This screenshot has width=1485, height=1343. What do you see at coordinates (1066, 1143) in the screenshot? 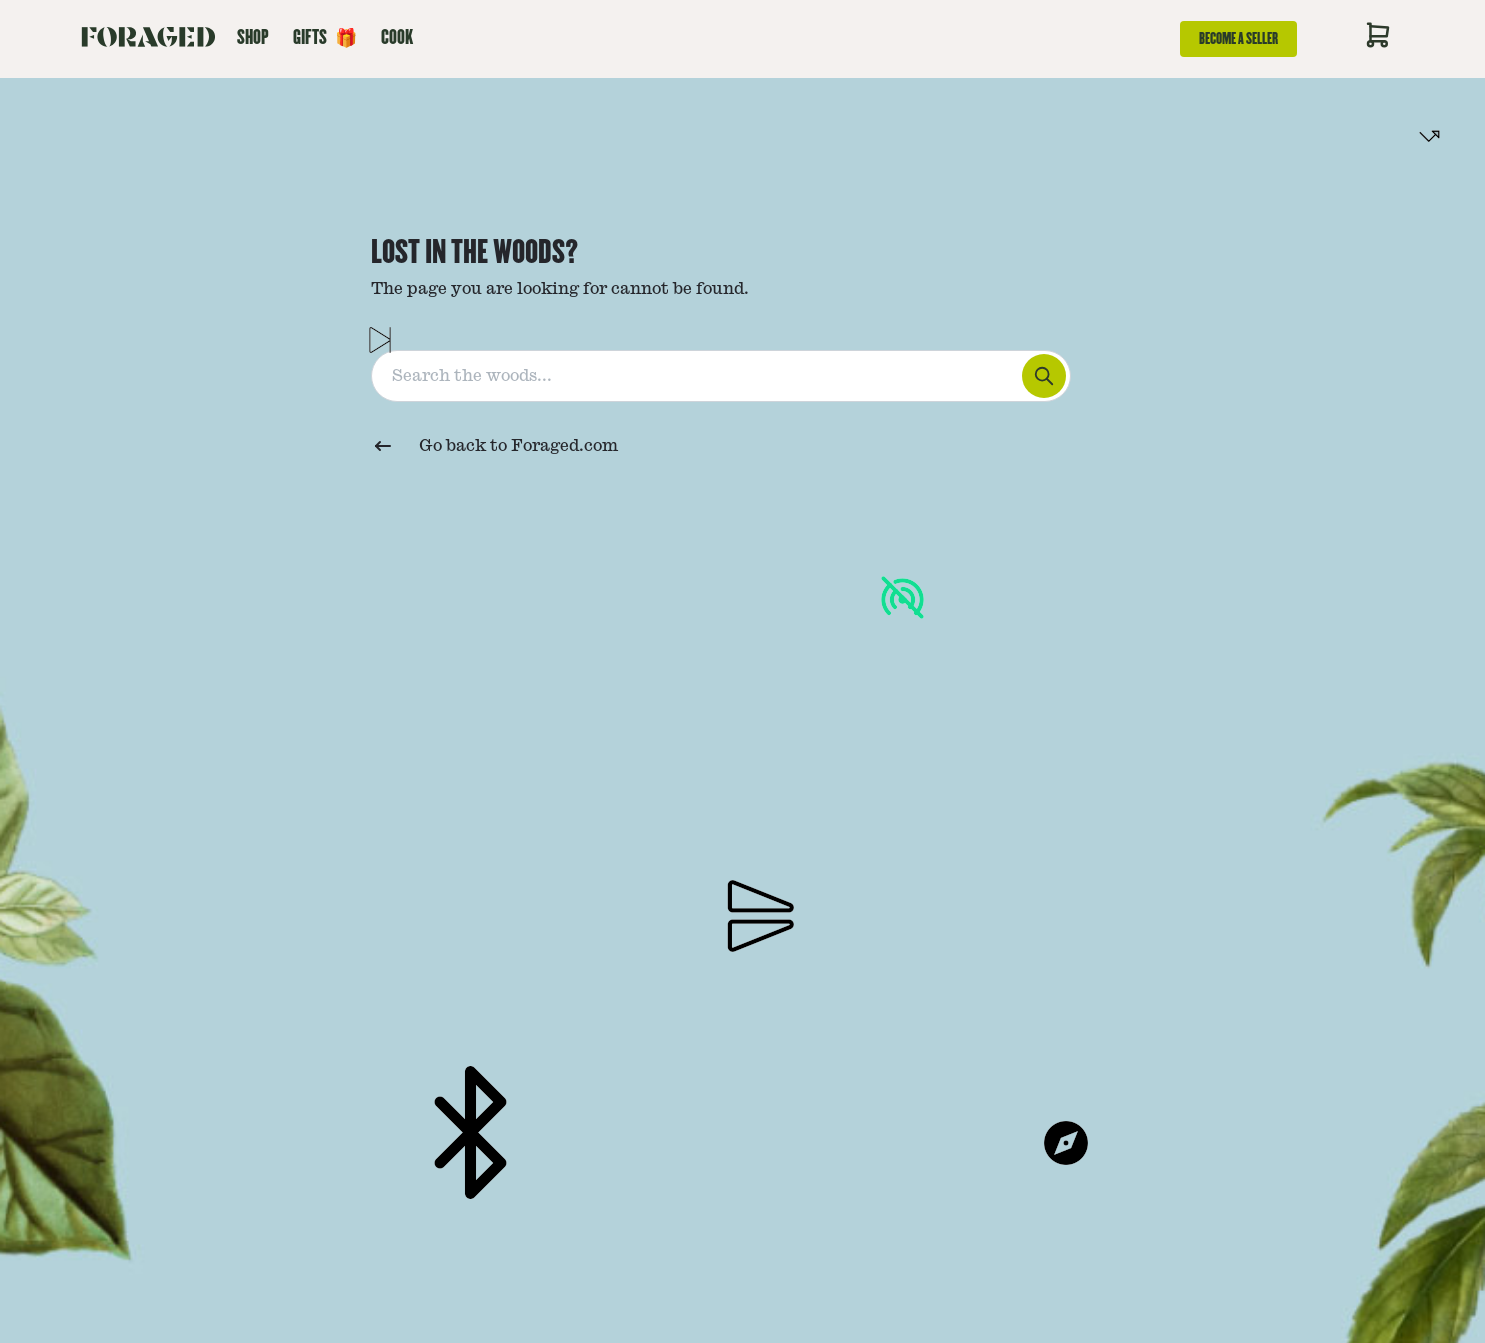
I see `access navigation or direction features` at bounding box center [1066, 1143].